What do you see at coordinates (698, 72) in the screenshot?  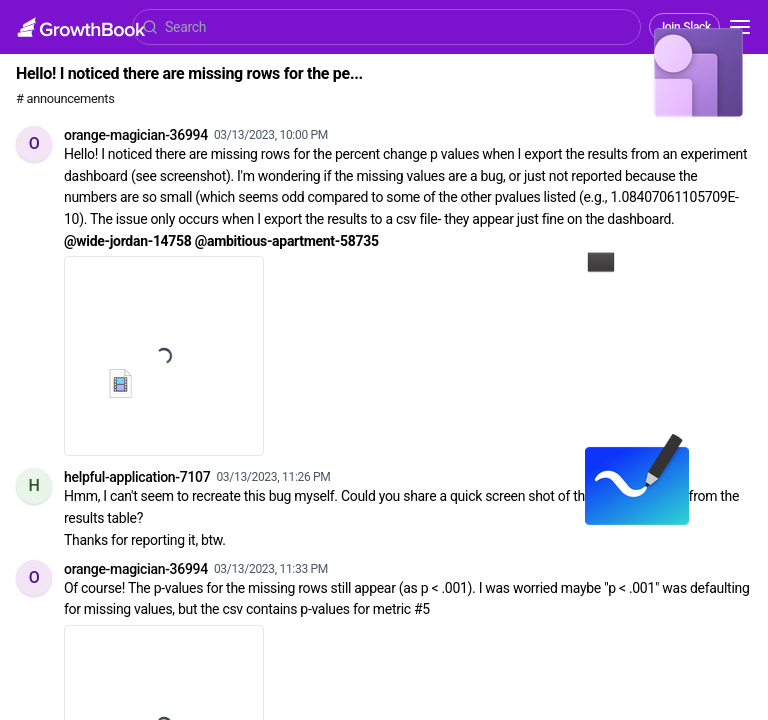 I see `open the CoreHR app` at bounding box center [698, 72].